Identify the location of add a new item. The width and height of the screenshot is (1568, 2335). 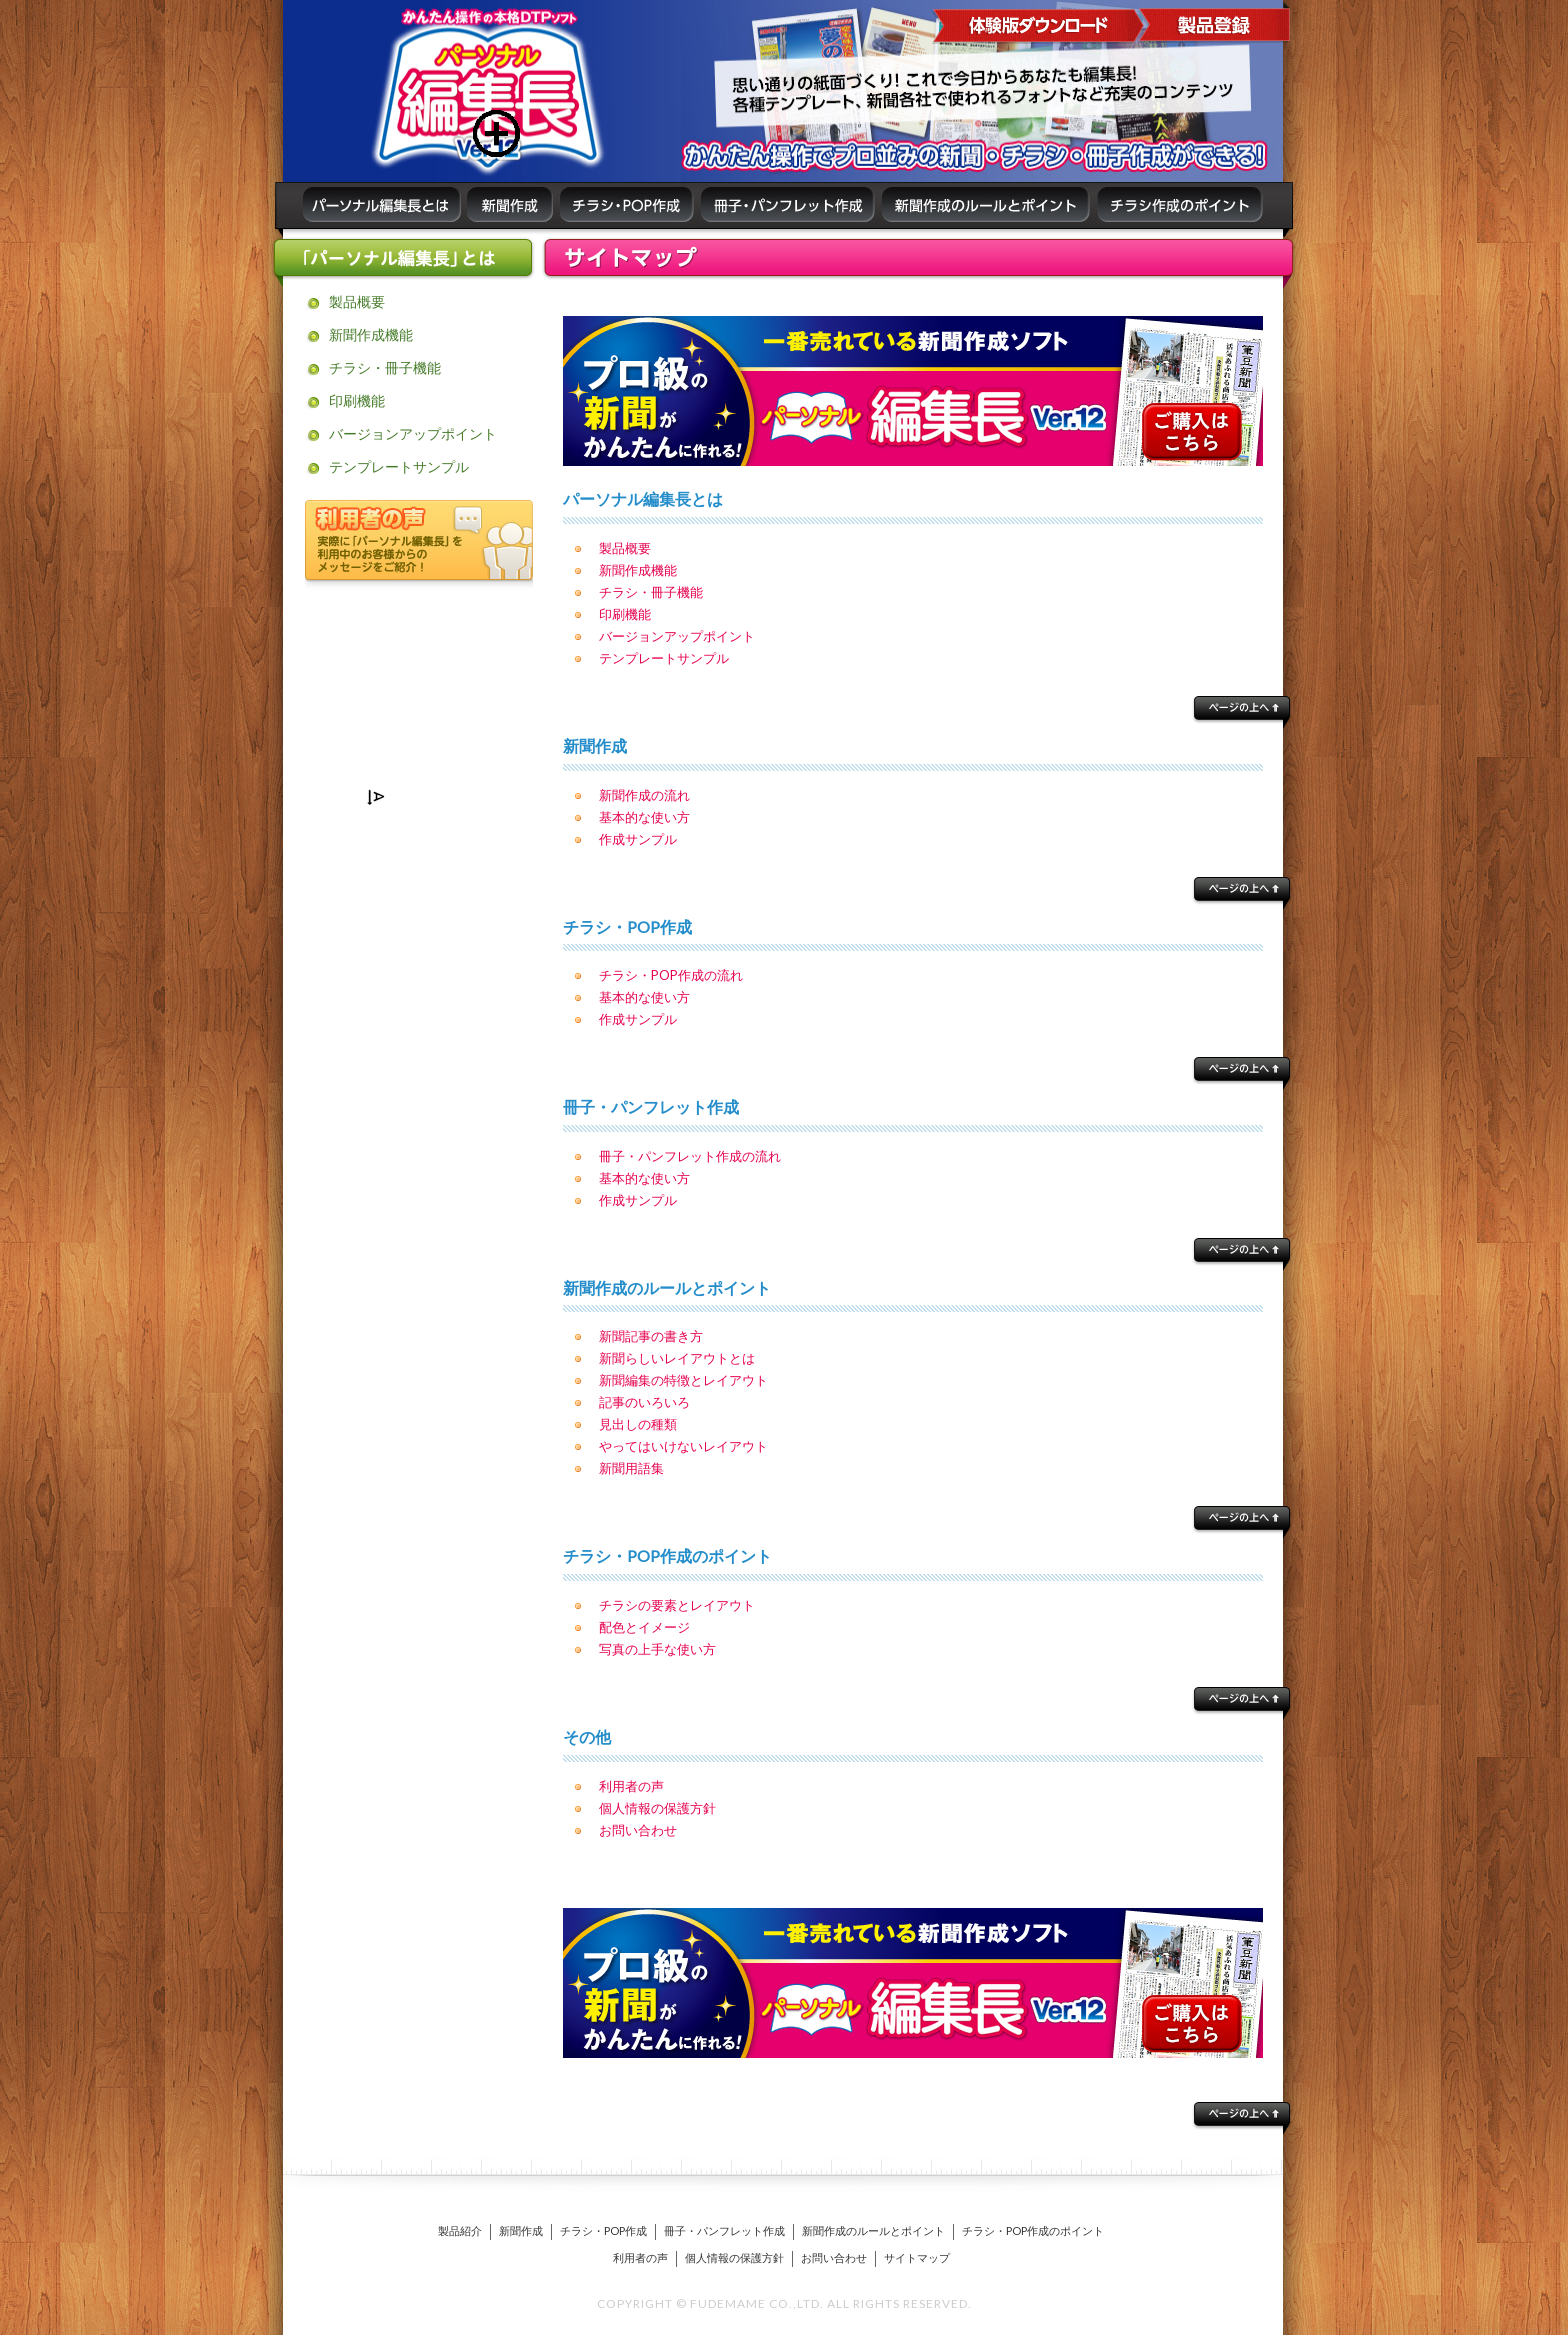
(496, 133).